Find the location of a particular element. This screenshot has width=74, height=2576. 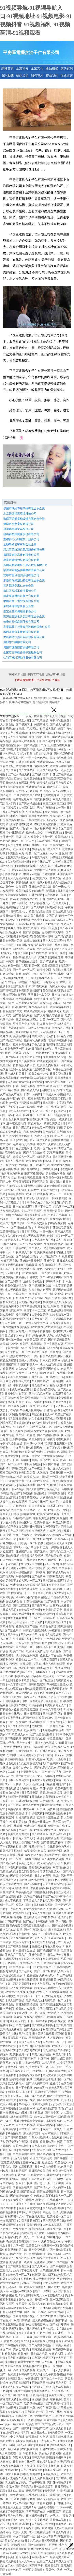

crafting or construction materials in a game inventory is located at coordinates (54, 709).